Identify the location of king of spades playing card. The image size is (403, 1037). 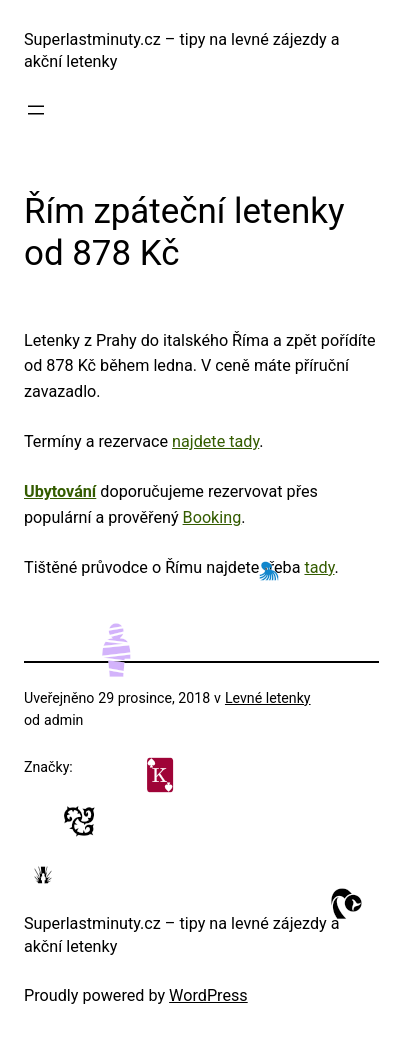
(160, 775).